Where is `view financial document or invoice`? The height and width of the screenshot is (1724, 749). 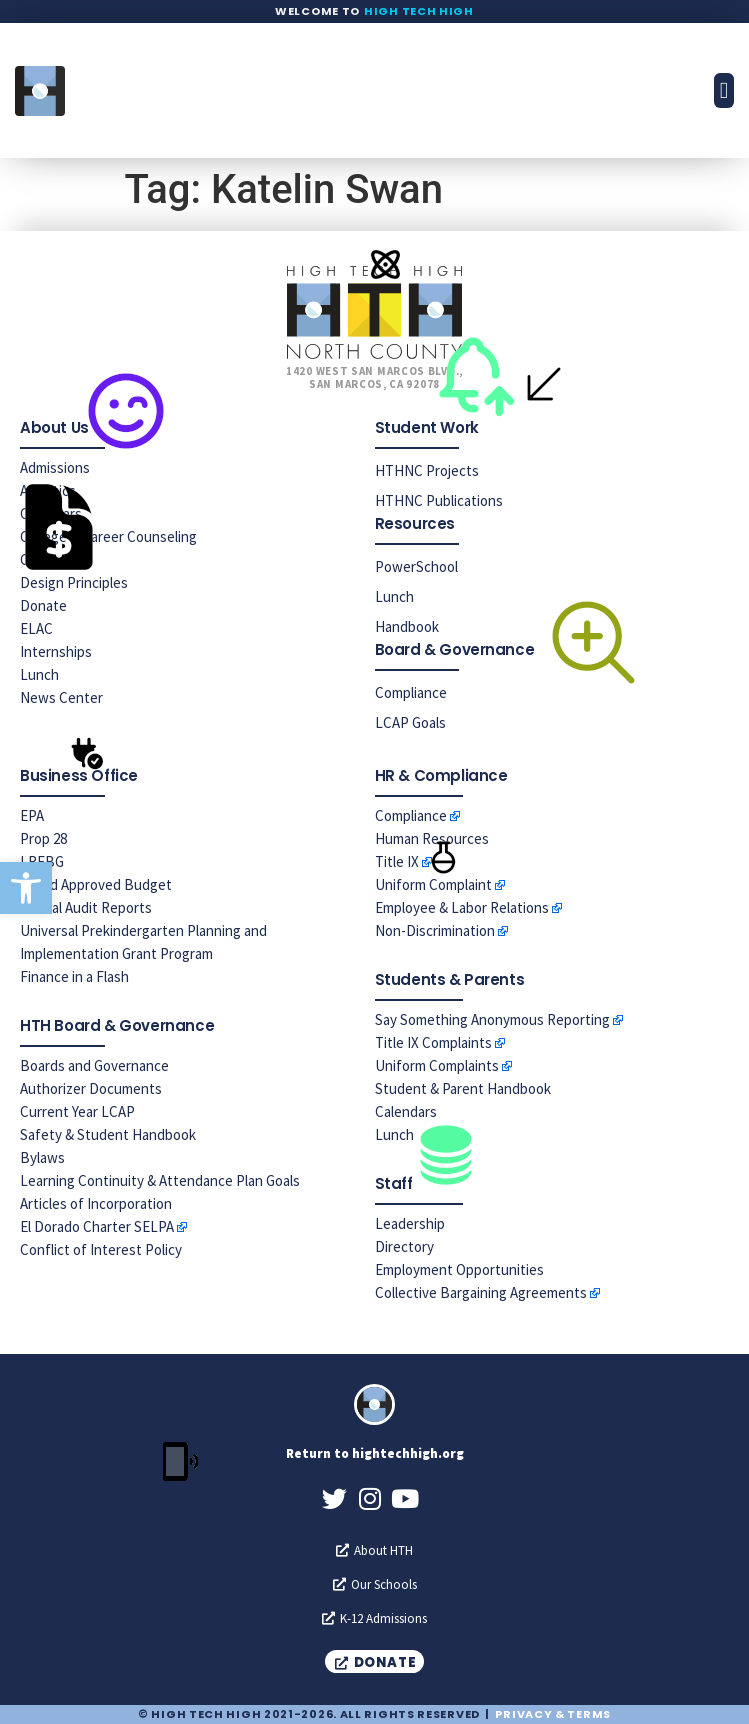 view financial document or invoice is located at coordinates (59, 527).